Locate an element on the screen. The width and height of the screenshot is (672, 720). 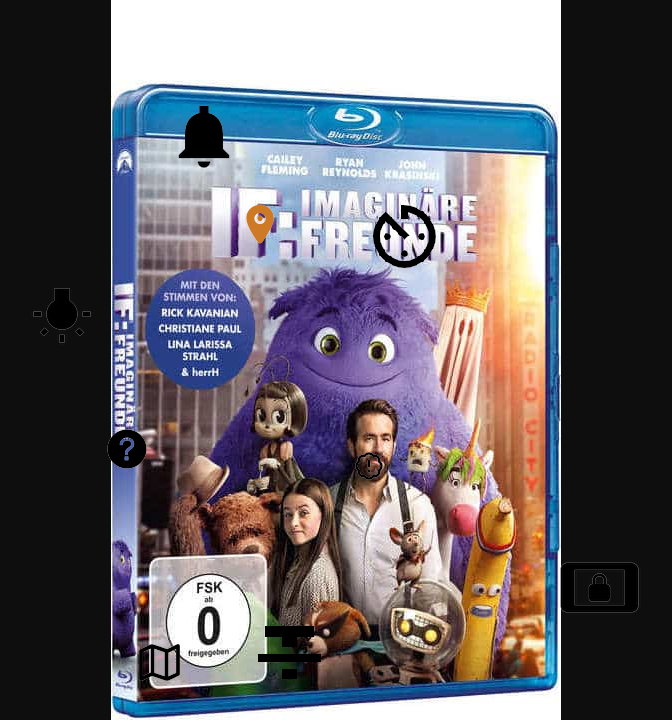
view your notifications is located at coordinates (204, 136).